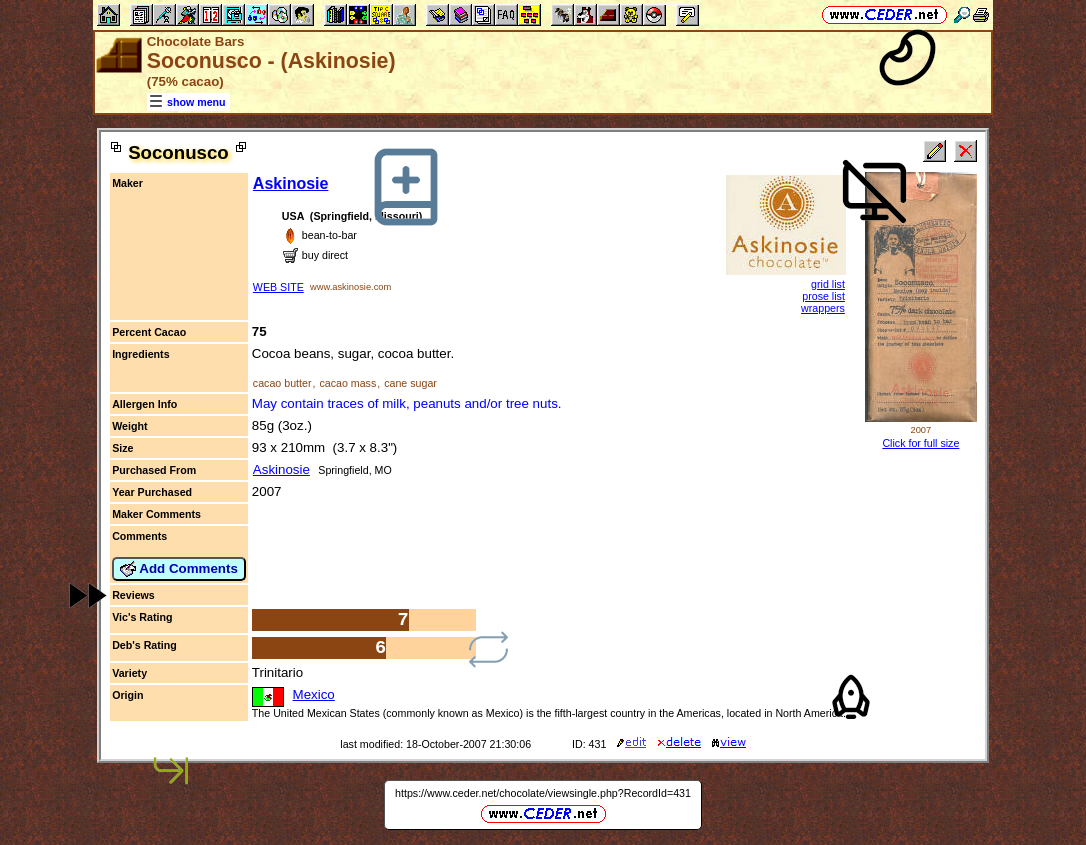 Image resolution: width=1086 pixels, height=845 pixels. Describe the element at coordinates (907, 57) in the screenshot. I see `indicates bean or legume ingredient` at that location.